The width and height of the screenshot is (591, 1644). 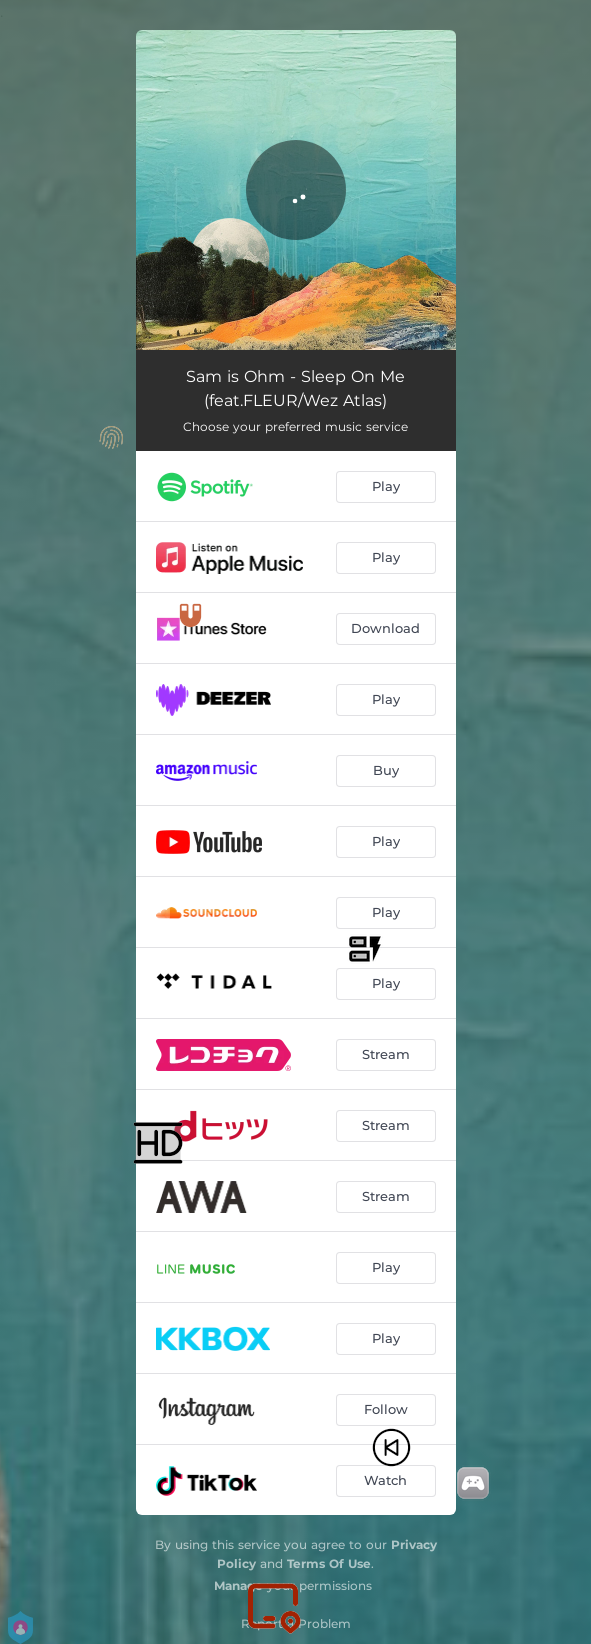 I want to click on open games folder or category, so click(x=473, y=1483).